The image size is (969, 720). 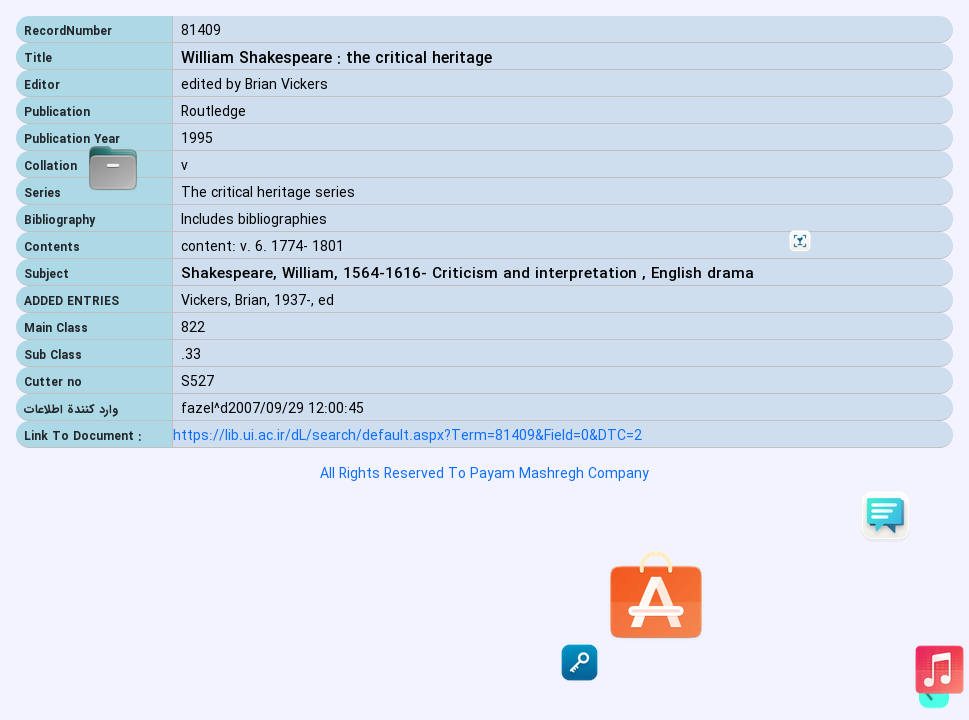 I want to click on open nextcloud password manager, so click(x=579, y=662).